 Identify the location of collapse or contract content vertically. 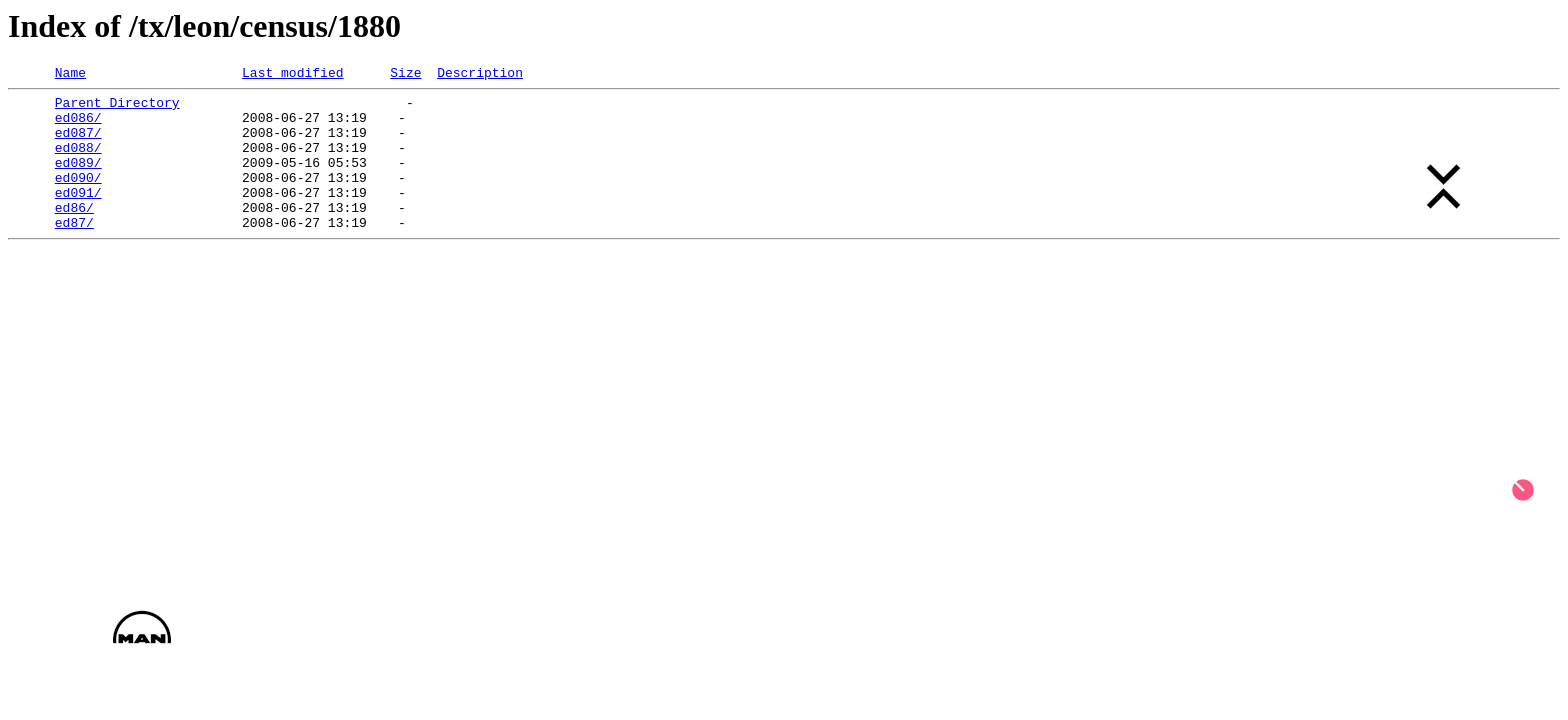
(1443, 186).